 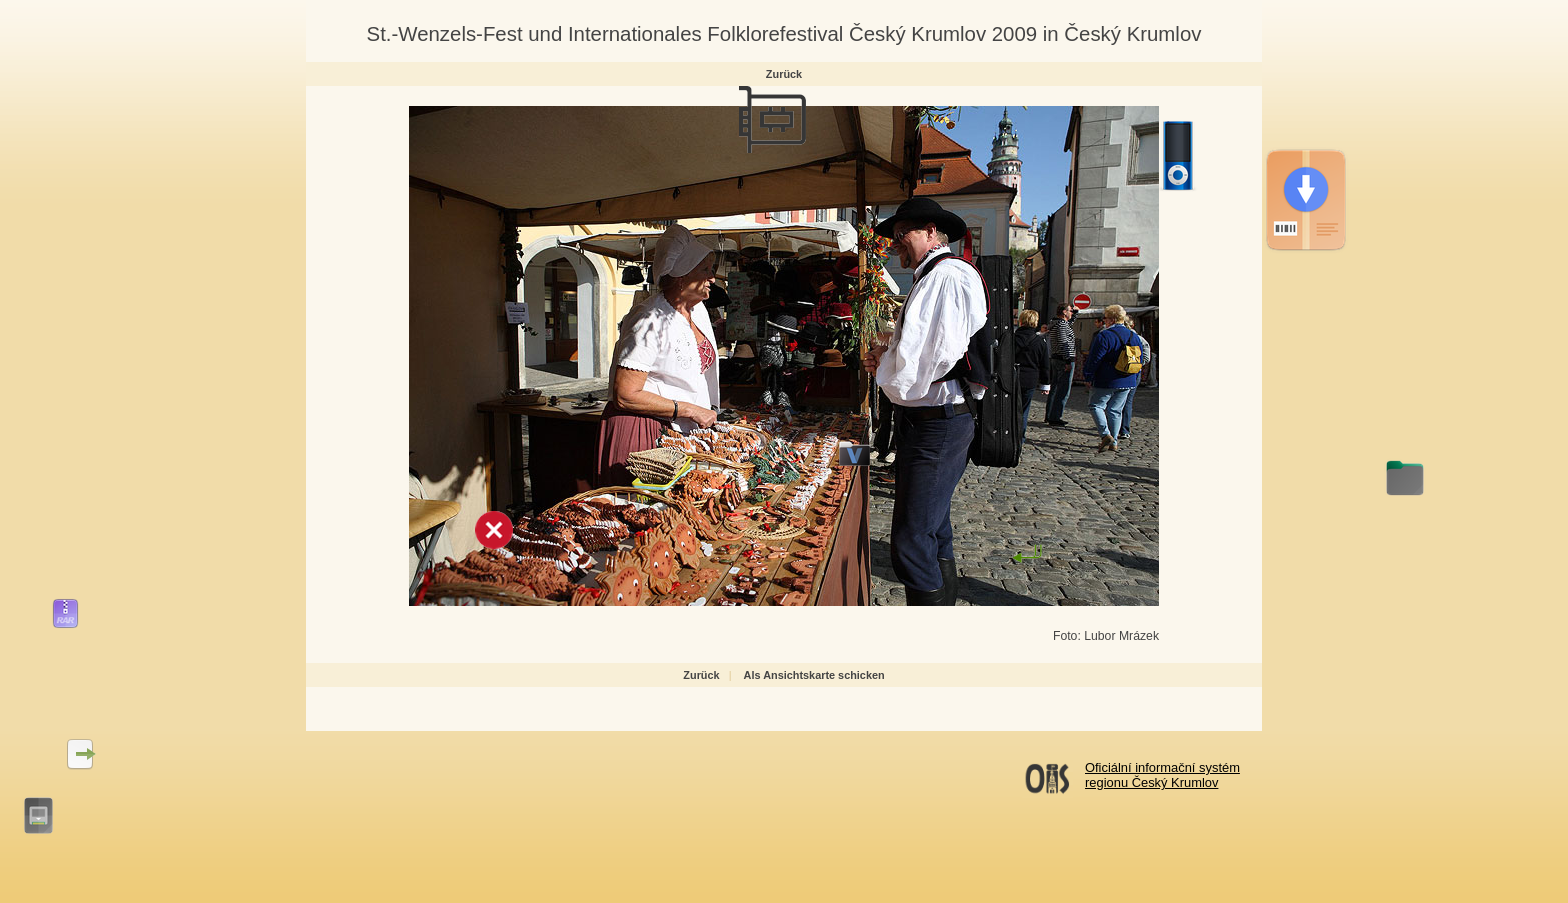 I want to click on downloading a software package or update, so click(x=1306, y=200).